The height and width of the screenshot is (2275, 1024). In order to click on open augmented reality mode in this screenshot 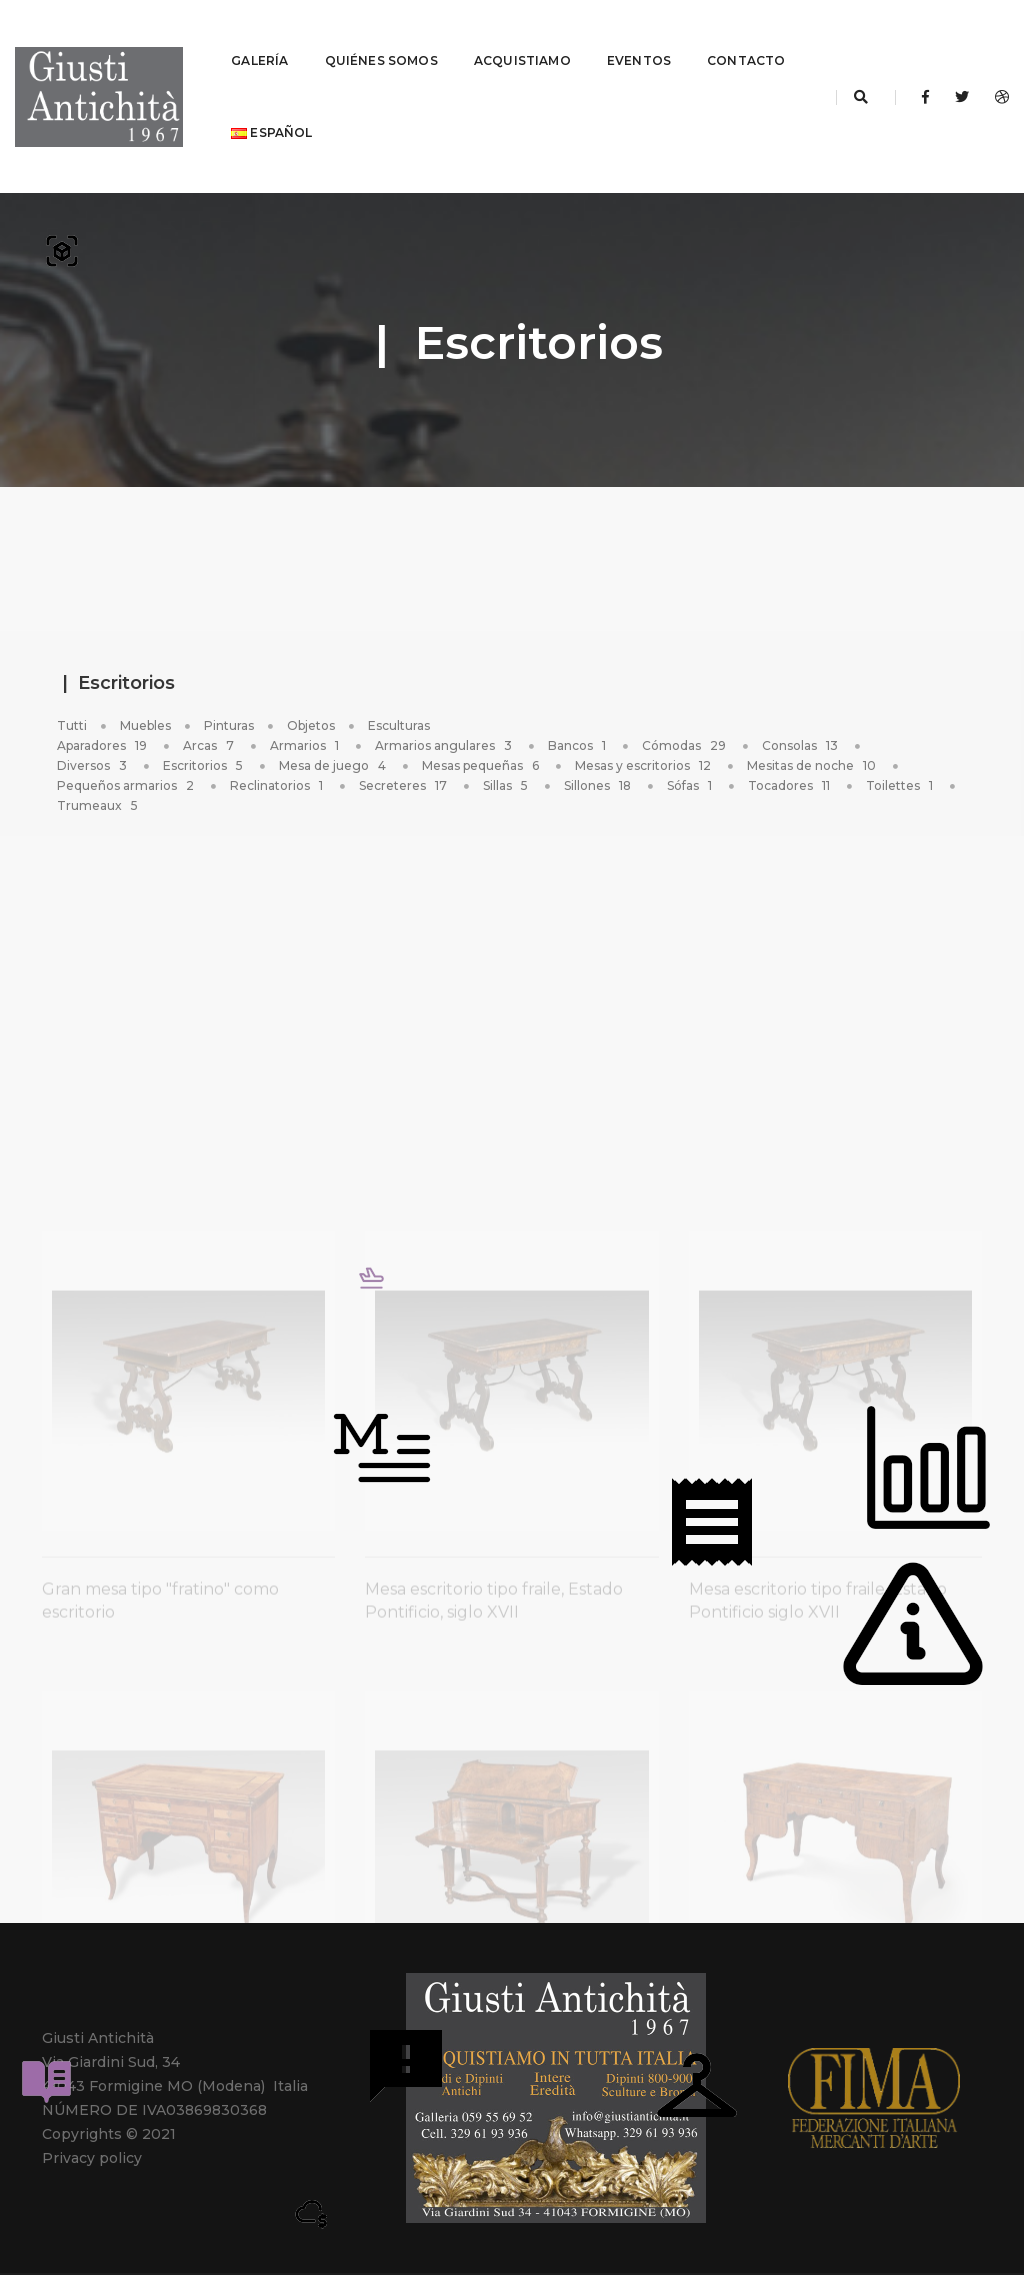, I will do `click(62, 251)`.